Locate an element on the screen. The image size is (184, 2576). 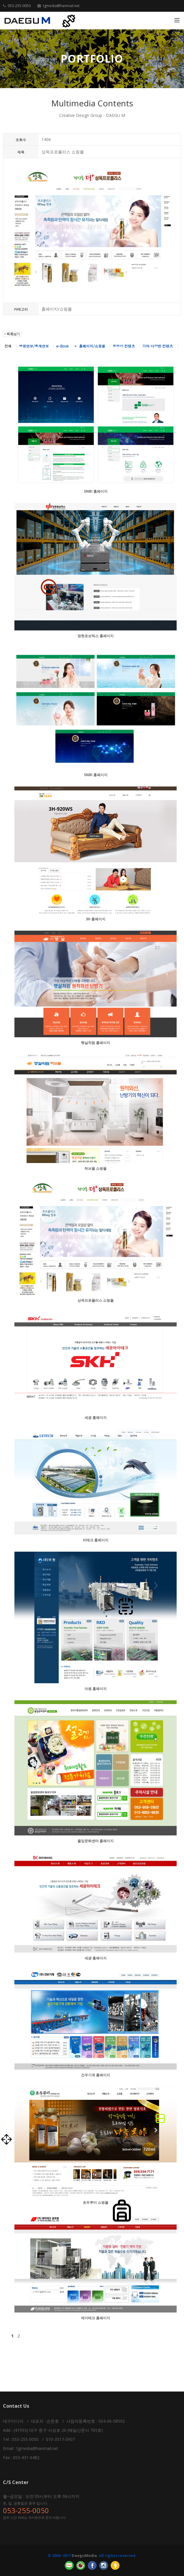
indicates content is licensed under creative commons is located at coordinates (49, 587).